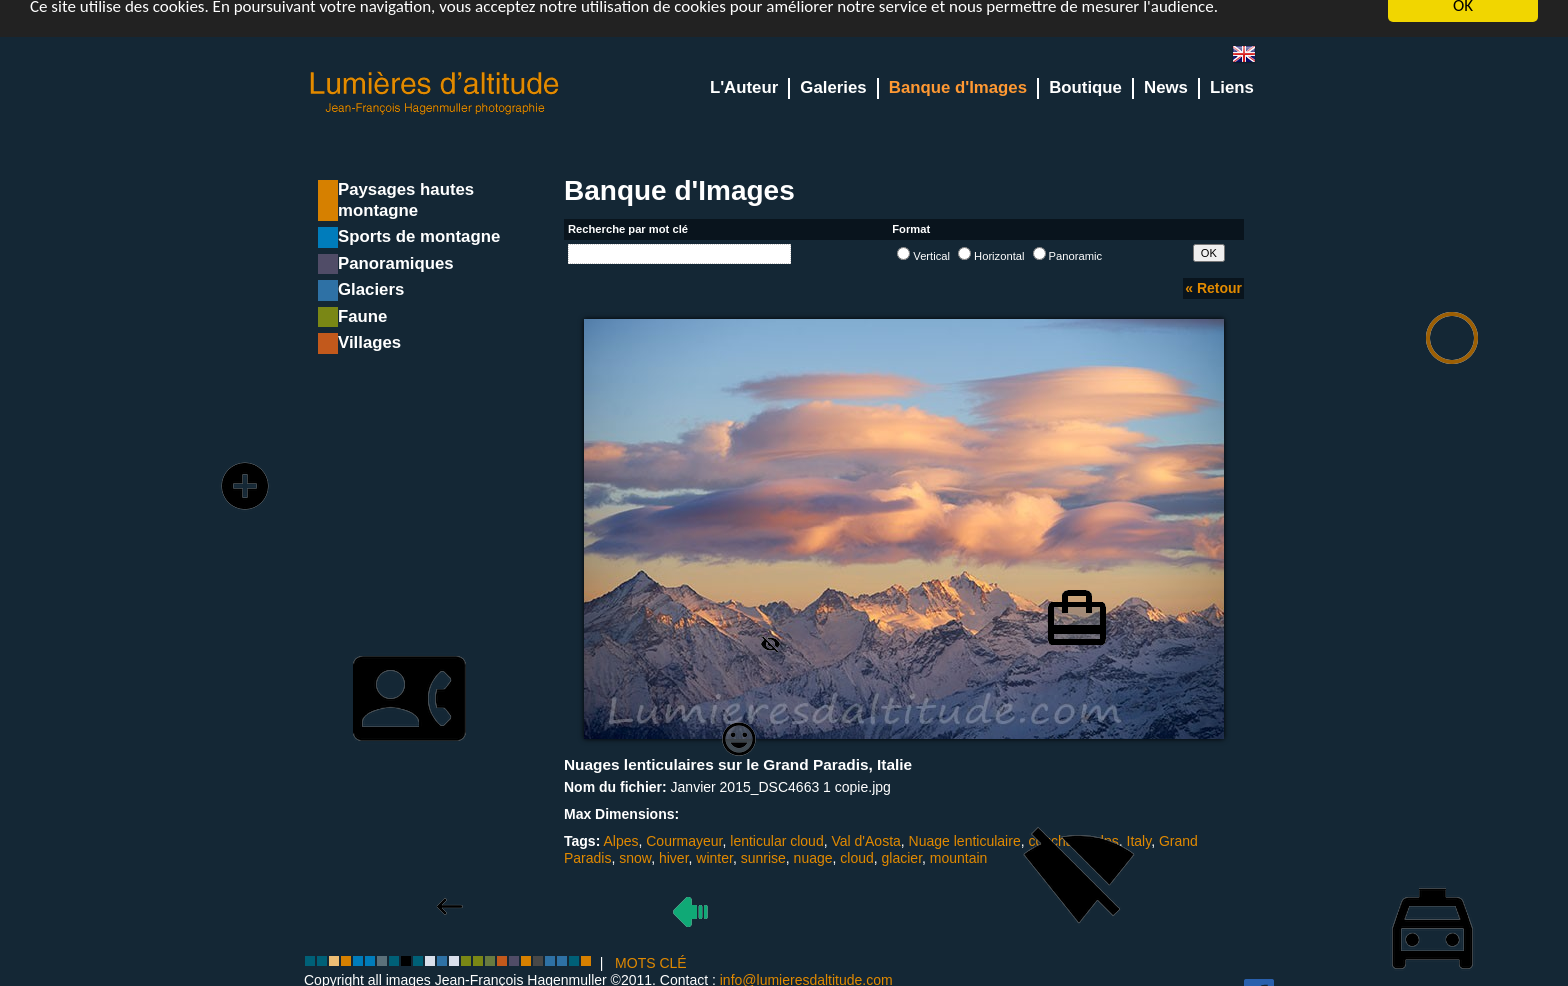 Image resolution: width=1568 pixels, height=986 pixels. Describe the element at coordinates (409, 698) in the screenshot. I see `view contact's phone number` at that location.